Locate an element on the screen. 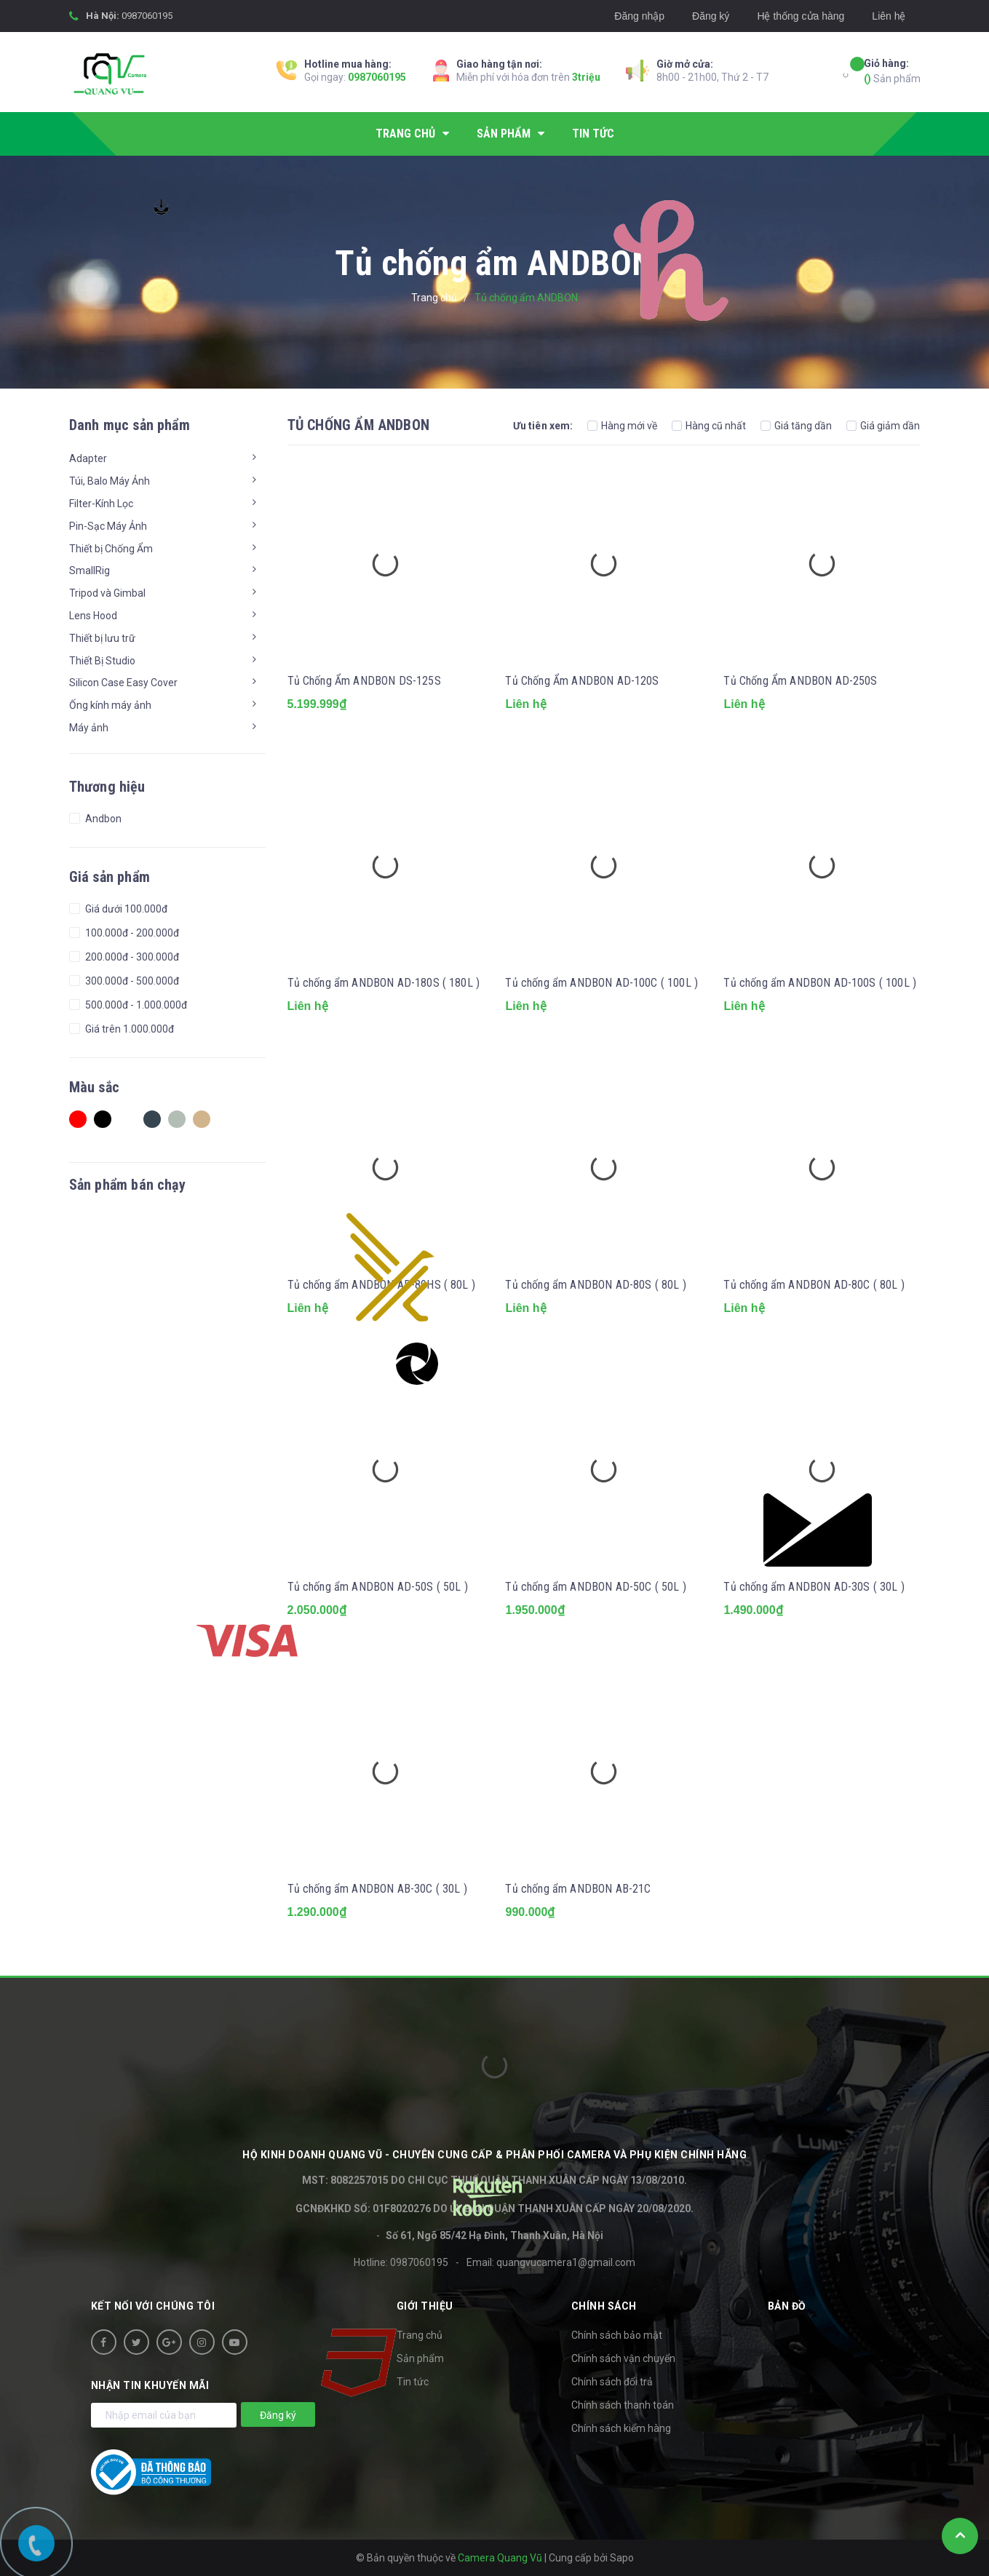  open the Honey browser extension is located at coordinates (671, 261).